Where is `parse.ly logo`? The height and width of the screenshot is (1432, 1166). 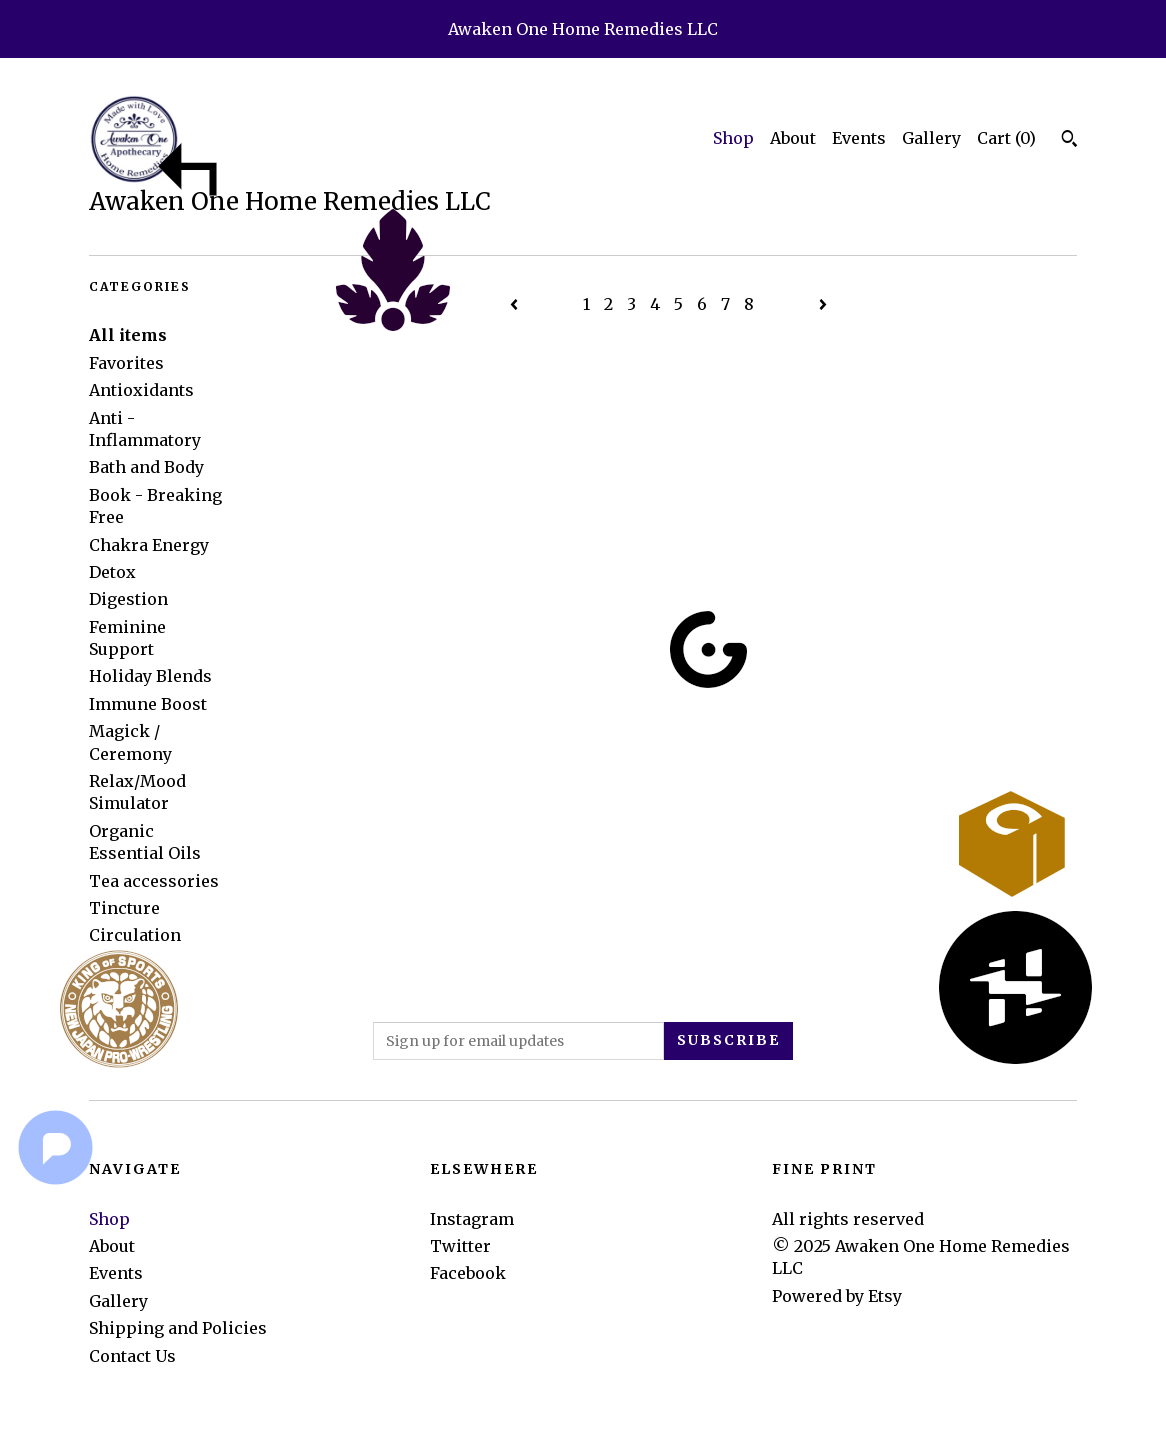
parse.ly logo is located at coordinates (393, 270).